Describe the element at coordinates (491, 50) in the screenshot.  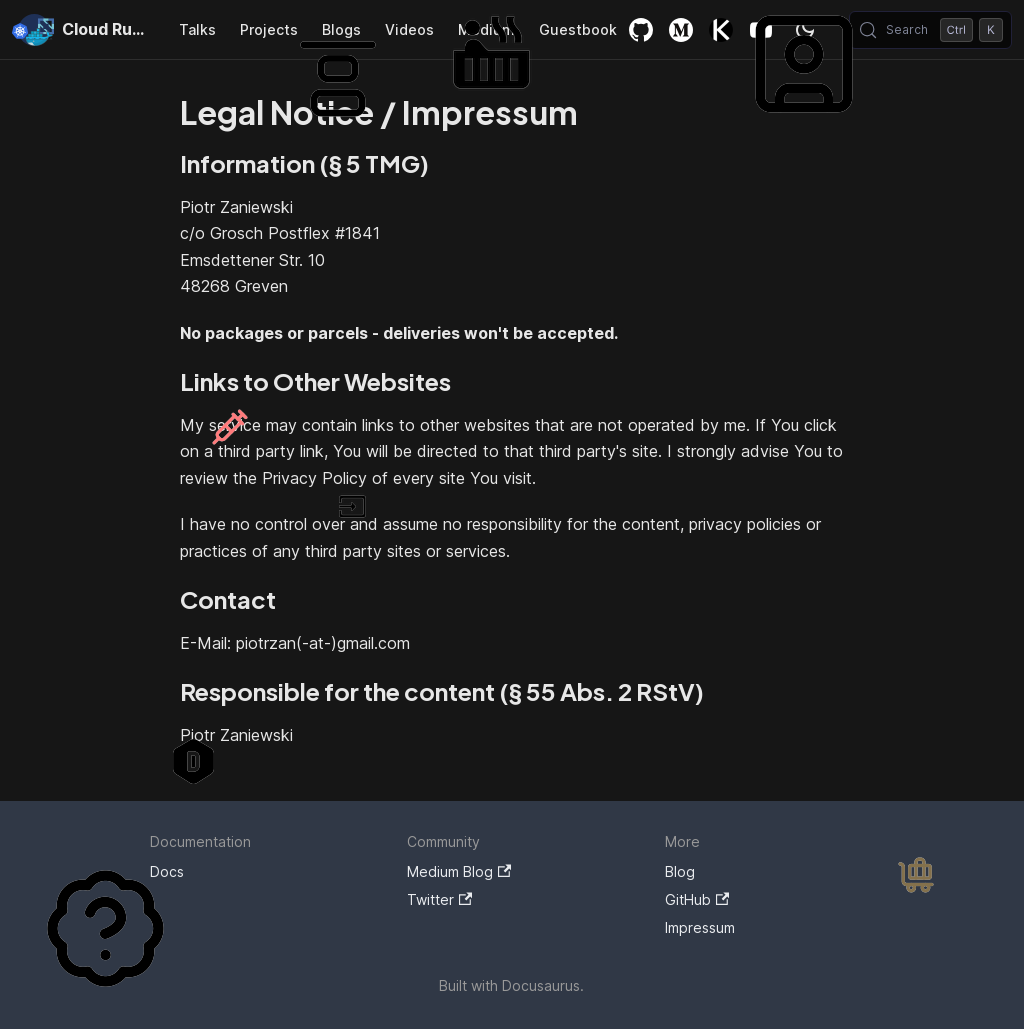
I see `view hot tub or spa amenities` at that location.